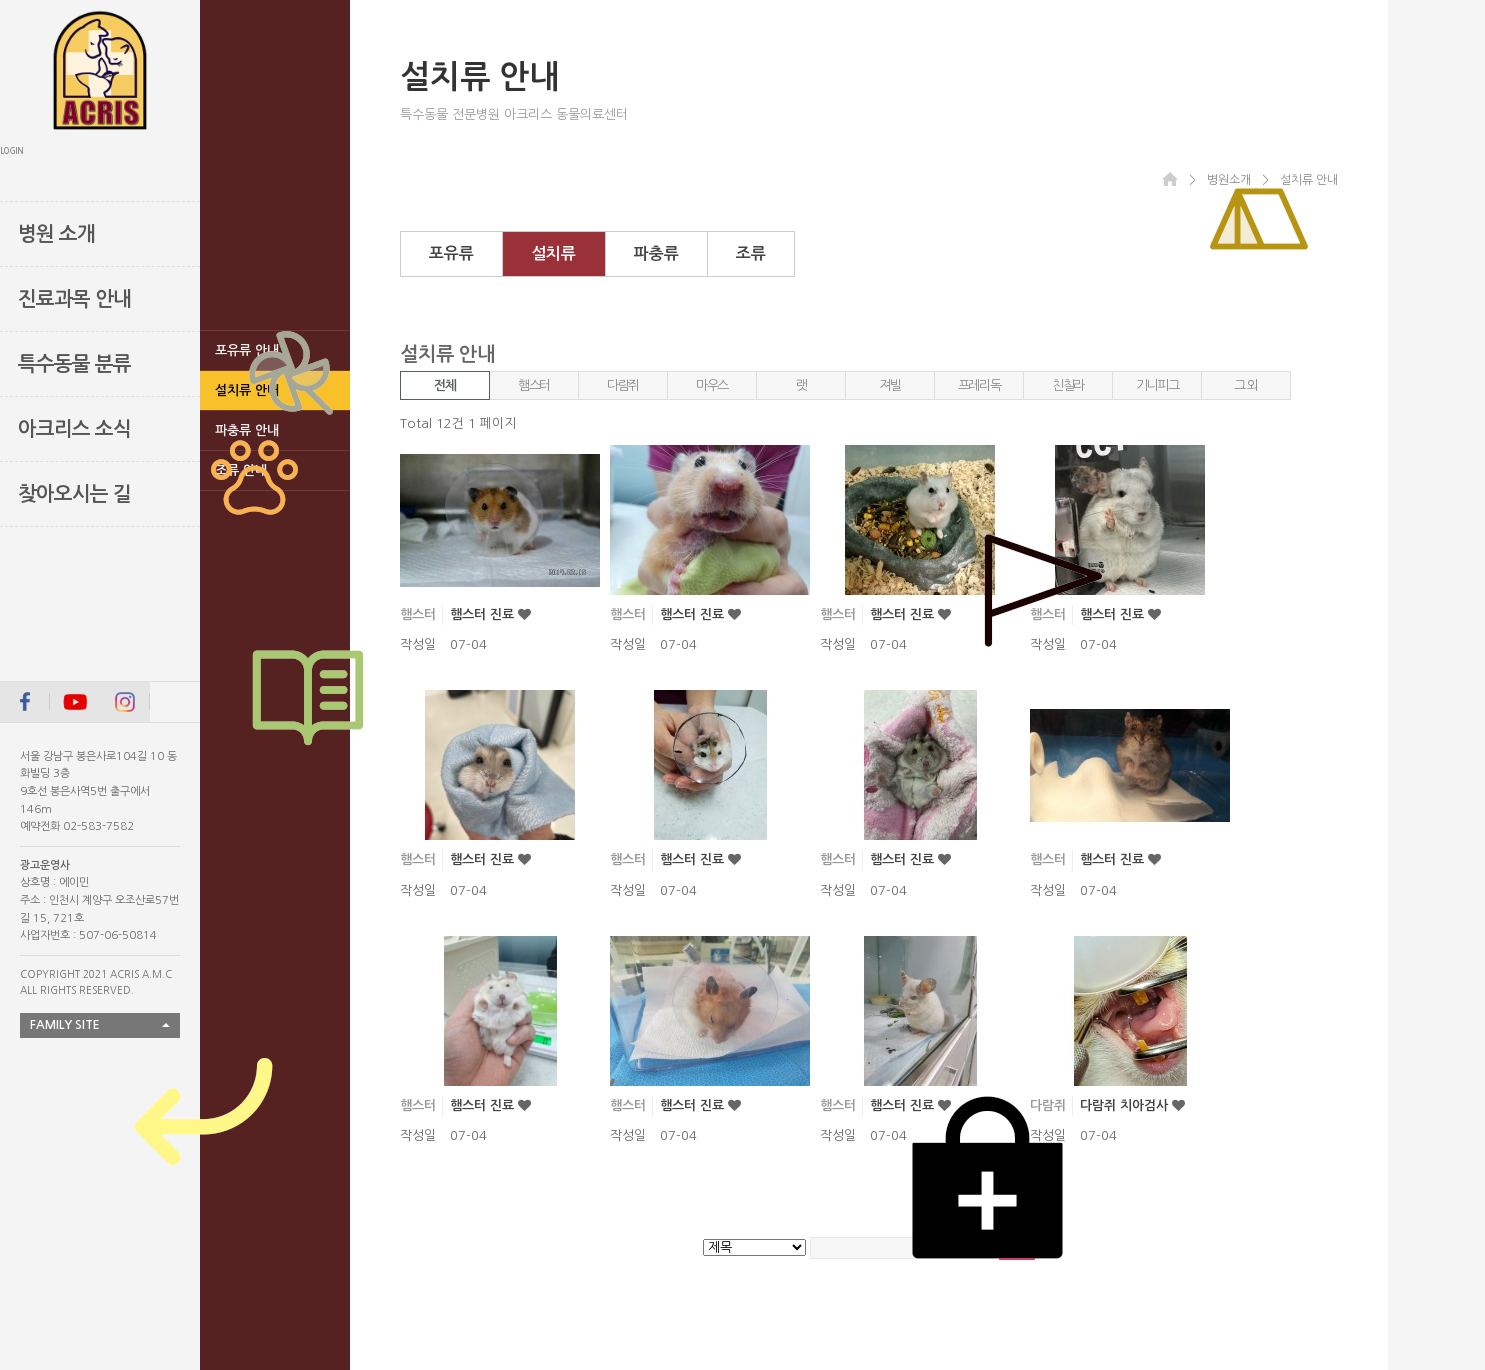  What do you see at coordinates (987, 1177) in the screenshot?
I see `add item to shopping bag` at bounding box center [987, 1177].